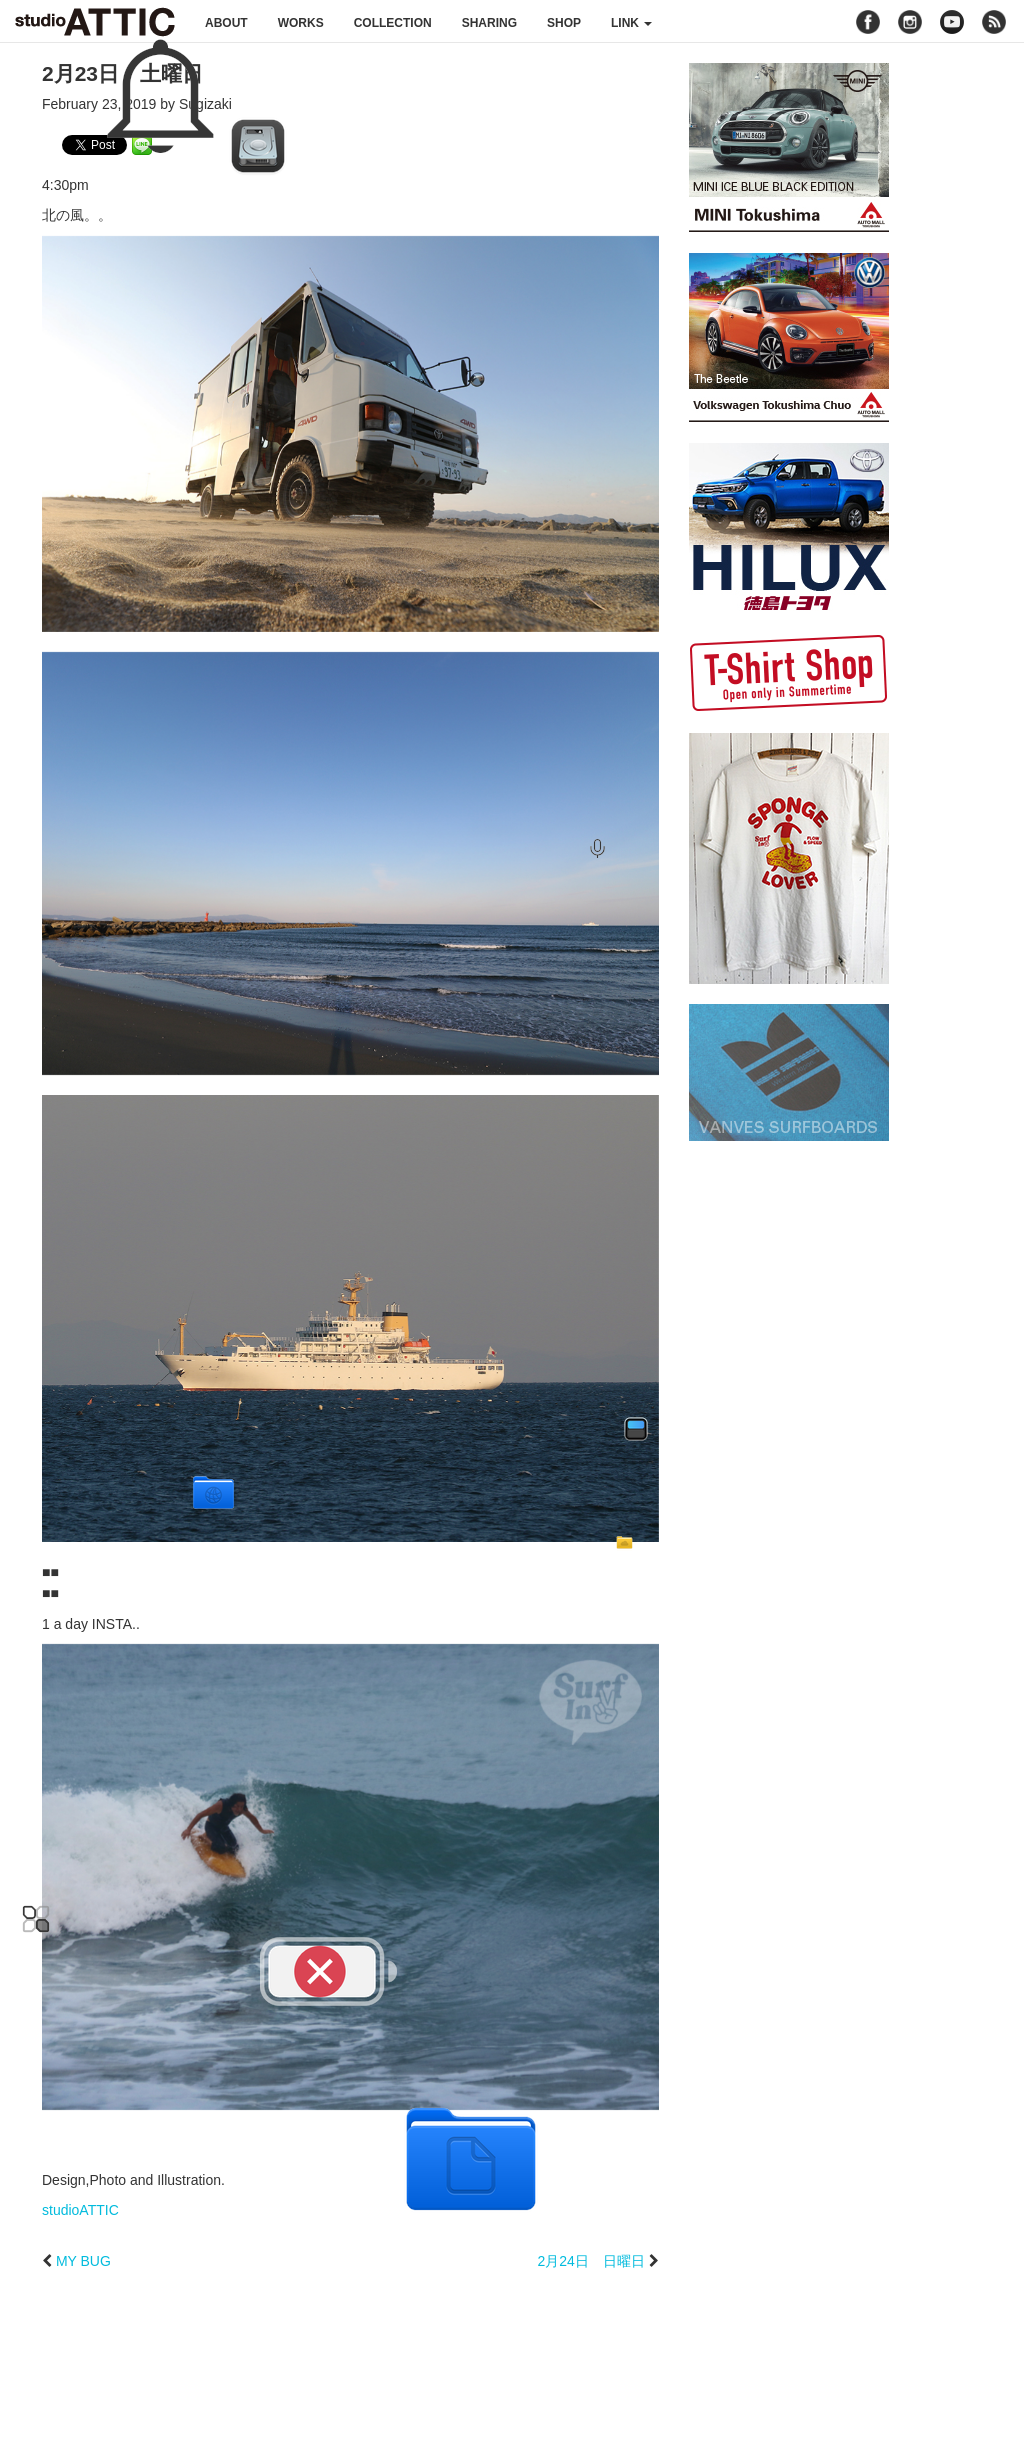  What do you see at coordinates (636, 1429) in the screenshot?
I see `open desktop activities preferences` at bounding box center [636, 1429].